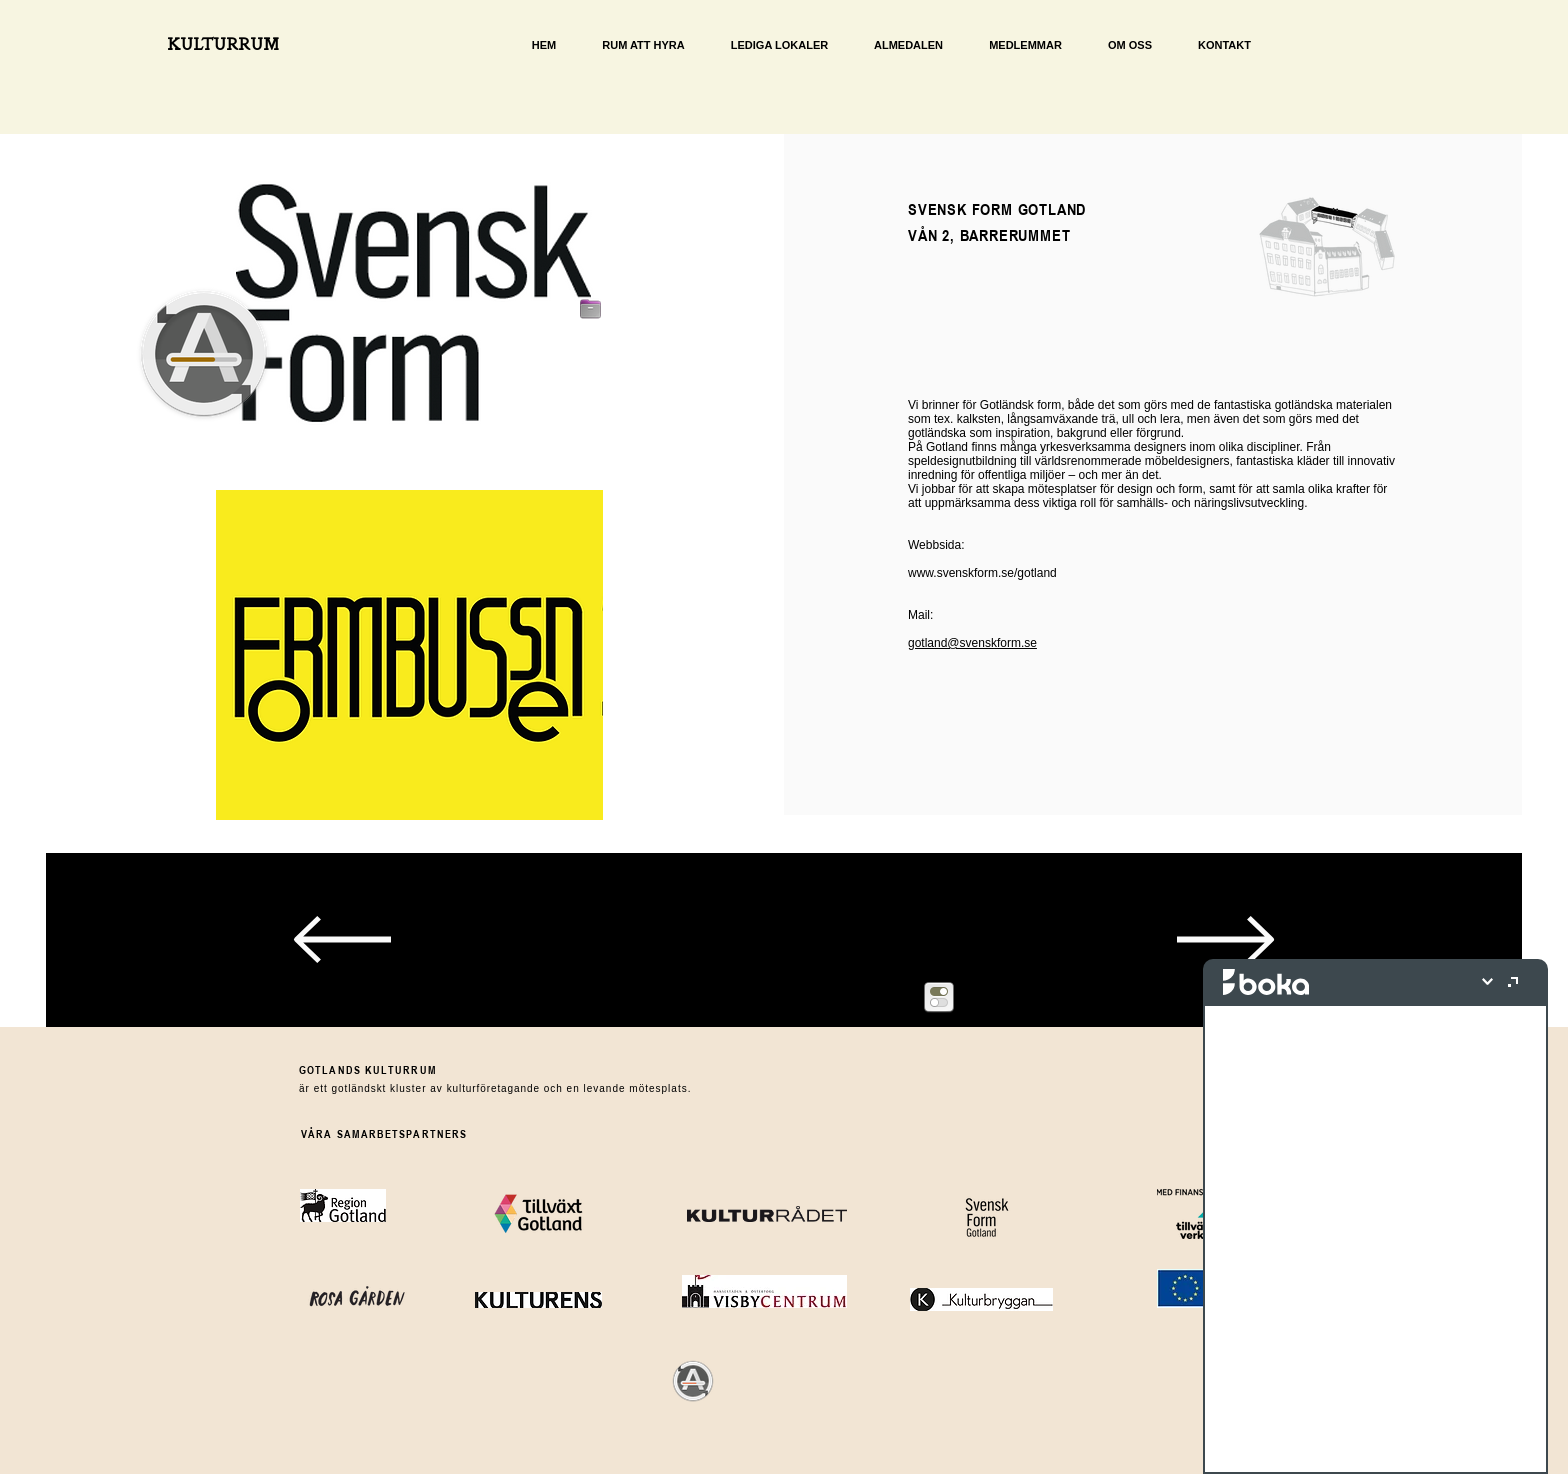 The image size is (1568, 1474). What do you see at coordinates (204, 354) in the screenshot?
I see `check for available software updates` at bounding box center [204, 354].